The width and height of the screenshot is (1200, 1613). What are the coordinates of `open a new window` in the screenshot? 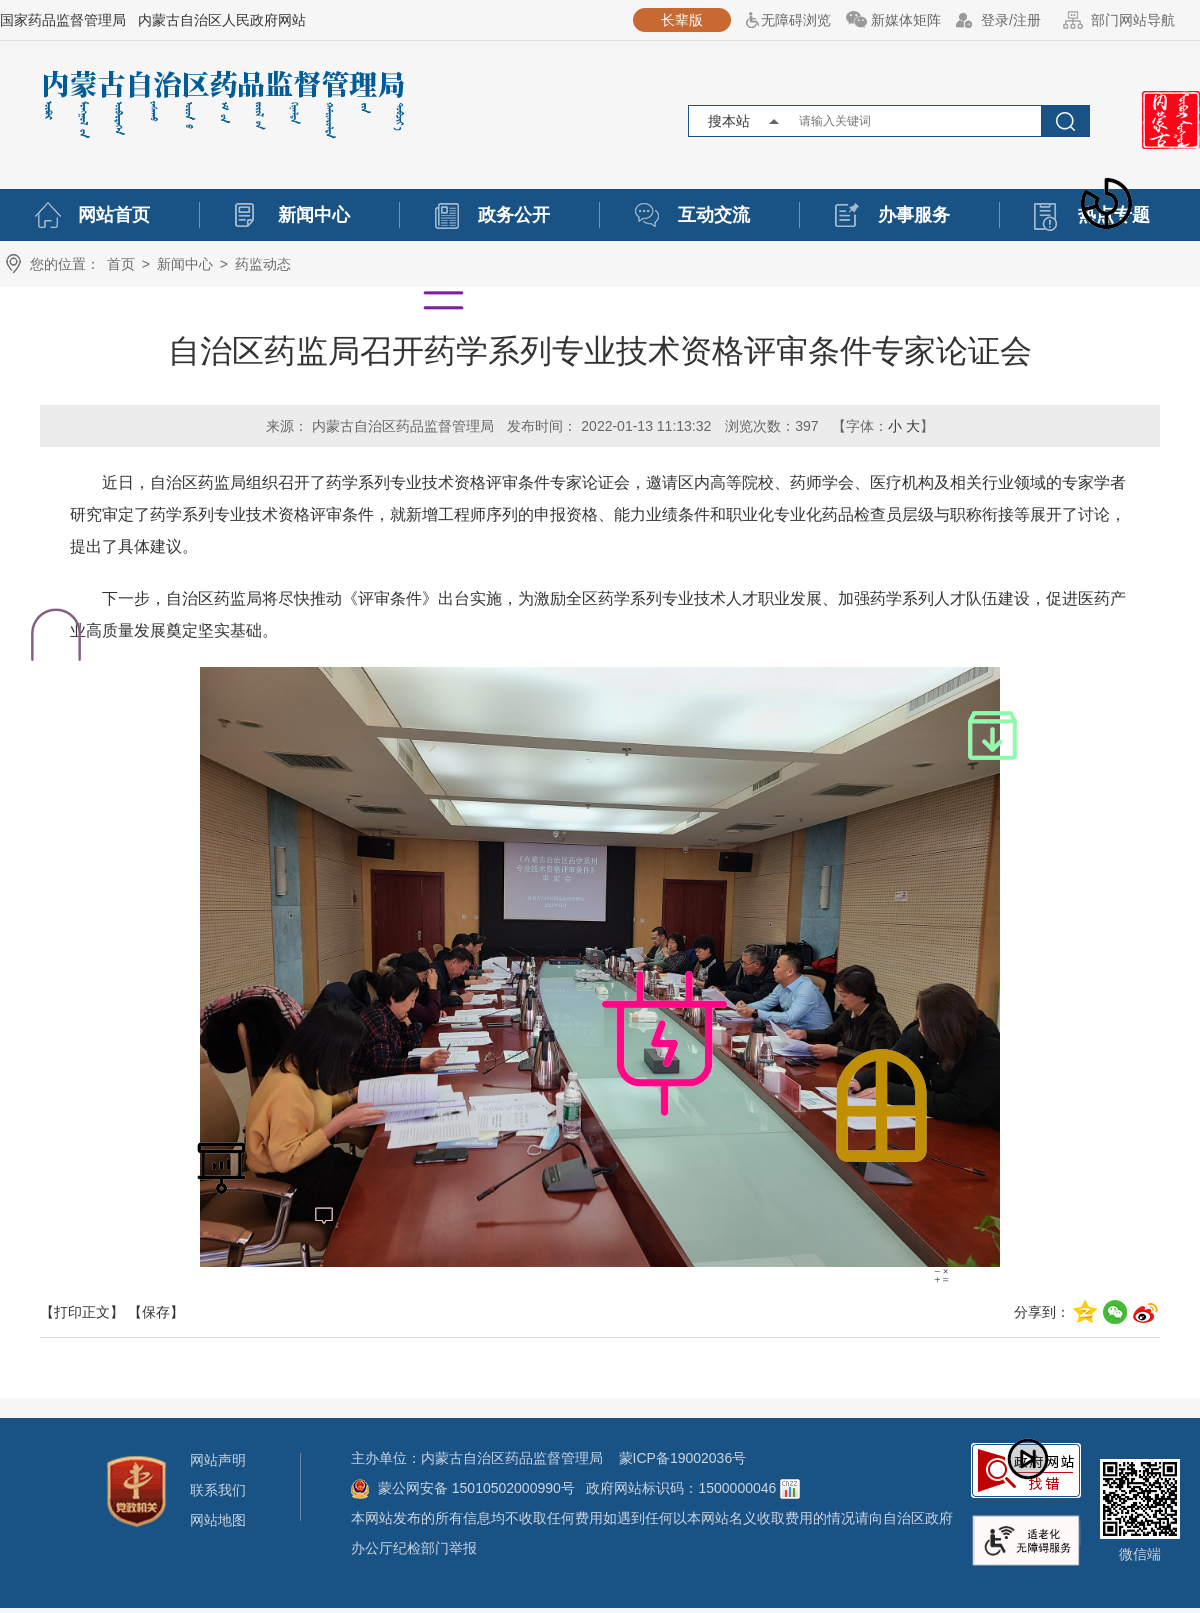 It's located at (881, 1105).